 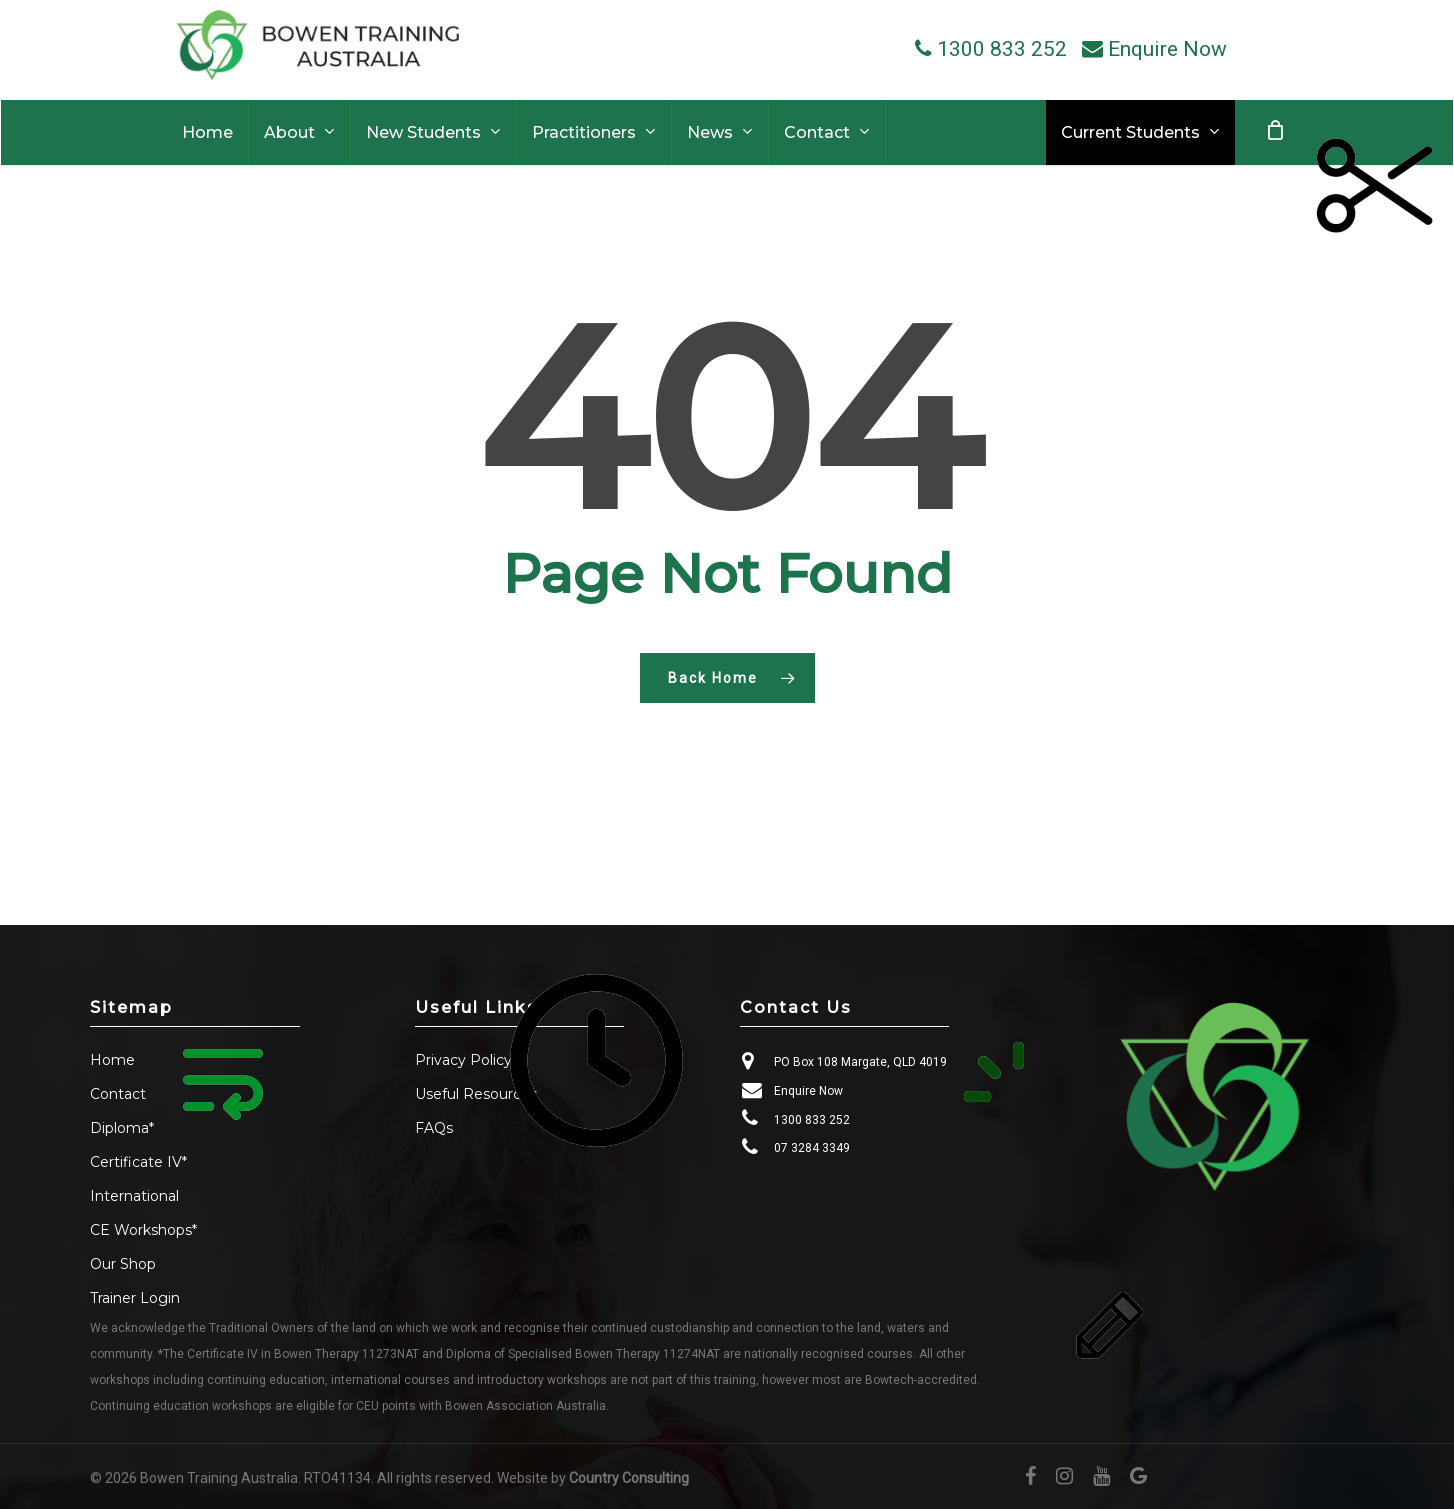 What do you see at coordinates (1372, 185) in the screenshot?
I see `cut selected content` at bounding box center [1372, 185].